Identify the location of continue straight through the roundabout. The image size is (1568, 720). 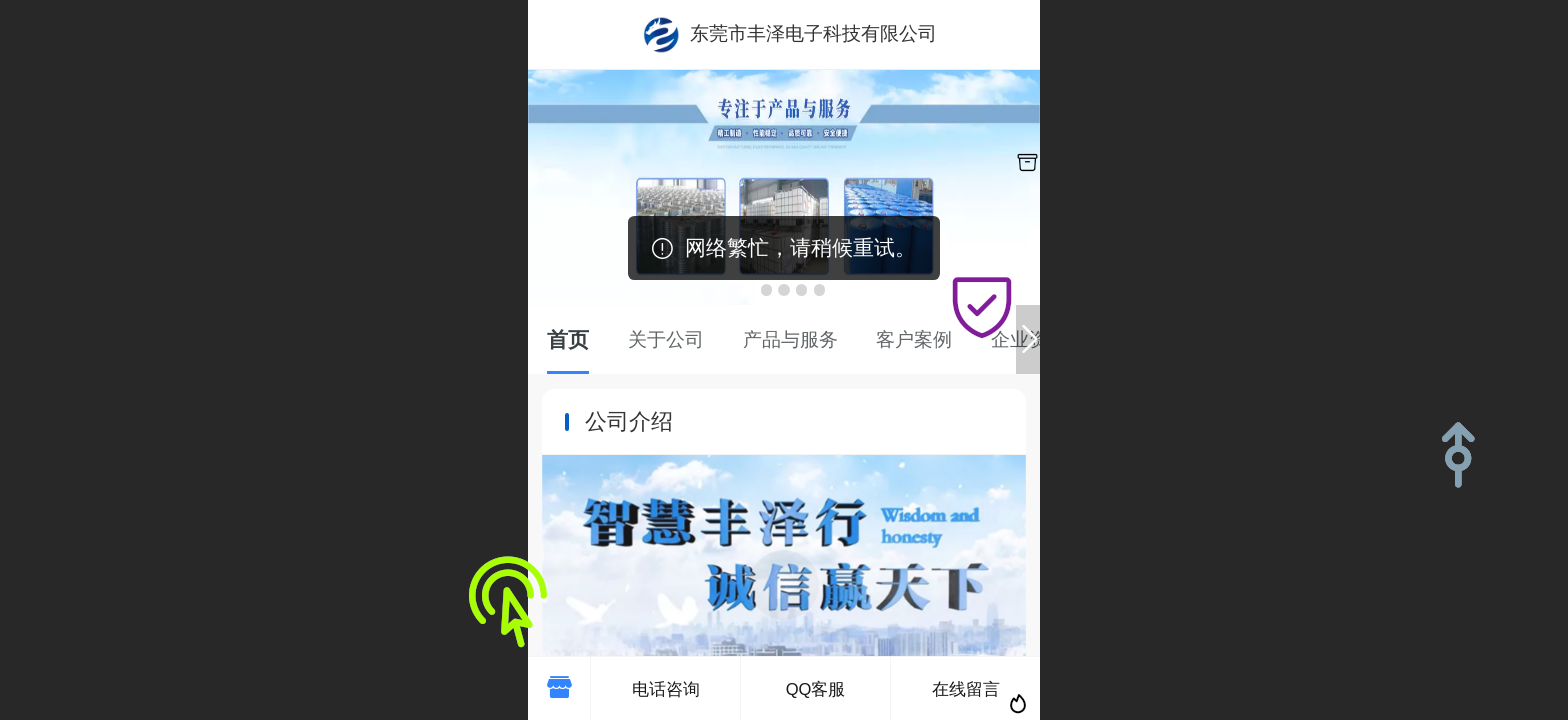
(1455, 455).